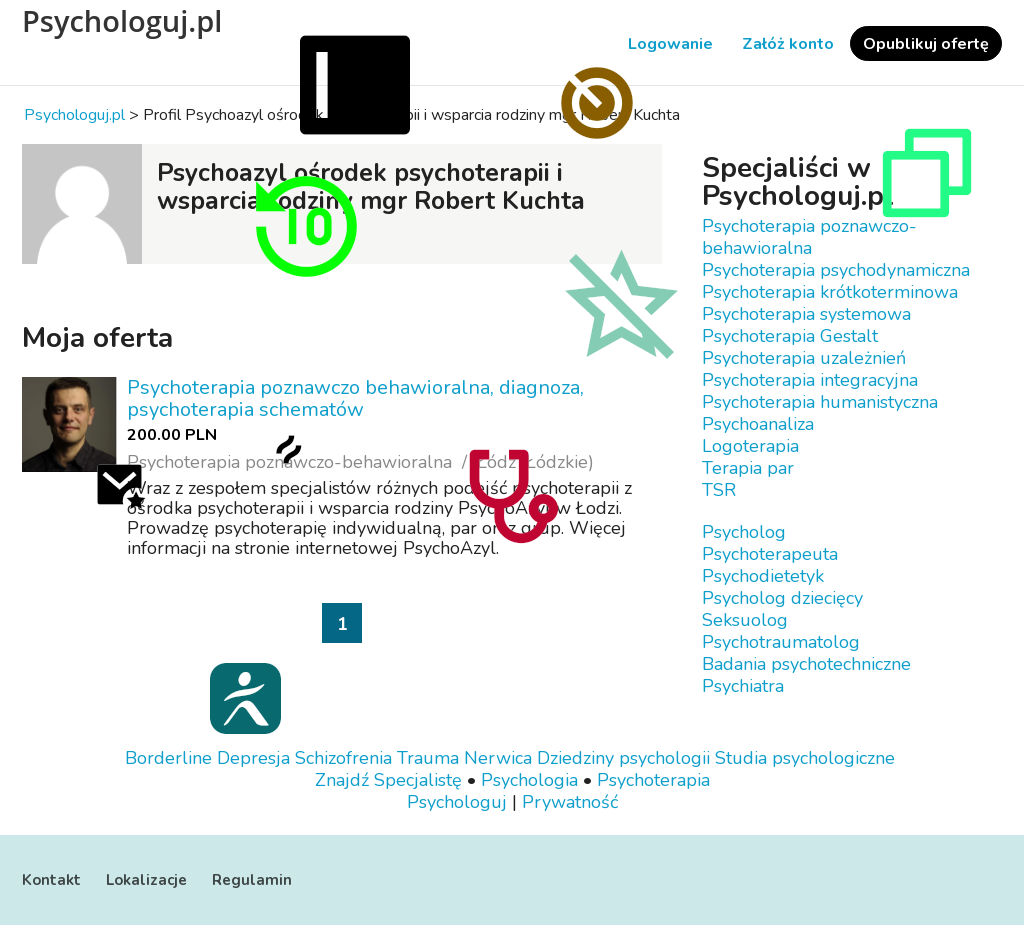 The image size is (1024, 925). What do you see at coordinates (927, 173) in the screenshot?
I see `view multiple unchecked items or tasks` at bounding box center [927, 173].